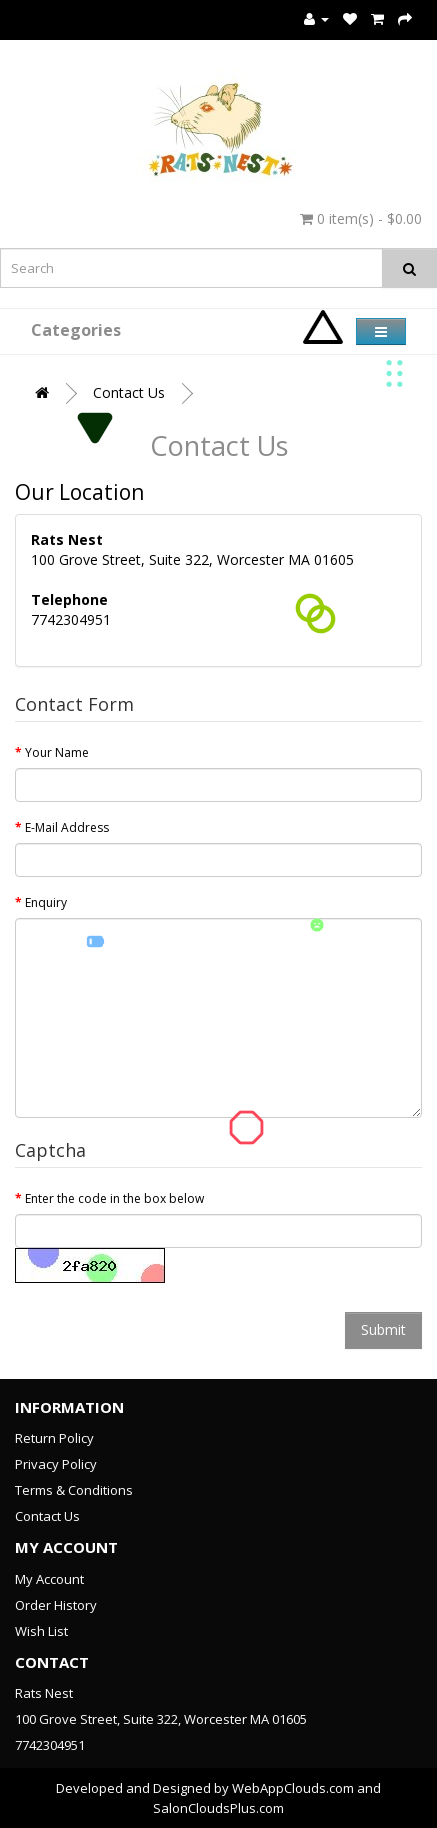 This screenshot has height=1828, width=437. What do you see at coordinates (317, 925) in the screenshot?
I see `indicate negative feedback or dissatisfaction` at bounding box center [317, 925].